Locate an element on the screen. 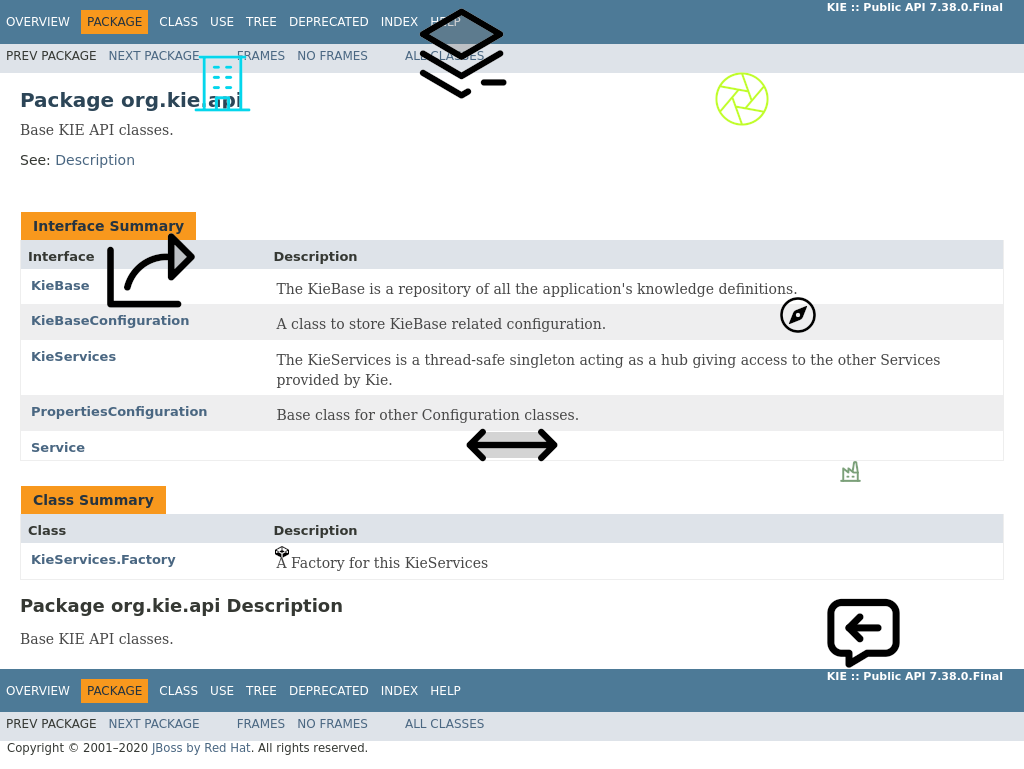 This screenshot has width=1024, height=769. access navigation or direction features is located at coordinates (798, 315).